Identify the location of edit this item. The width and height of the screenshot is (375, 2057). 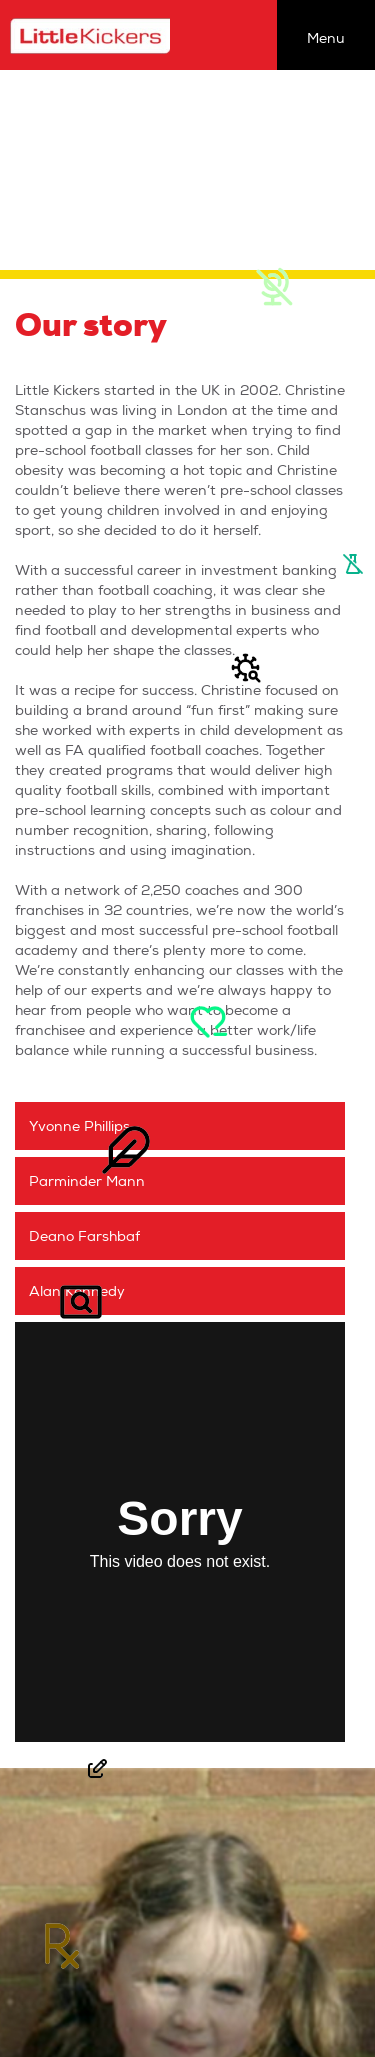
(97, 1769).